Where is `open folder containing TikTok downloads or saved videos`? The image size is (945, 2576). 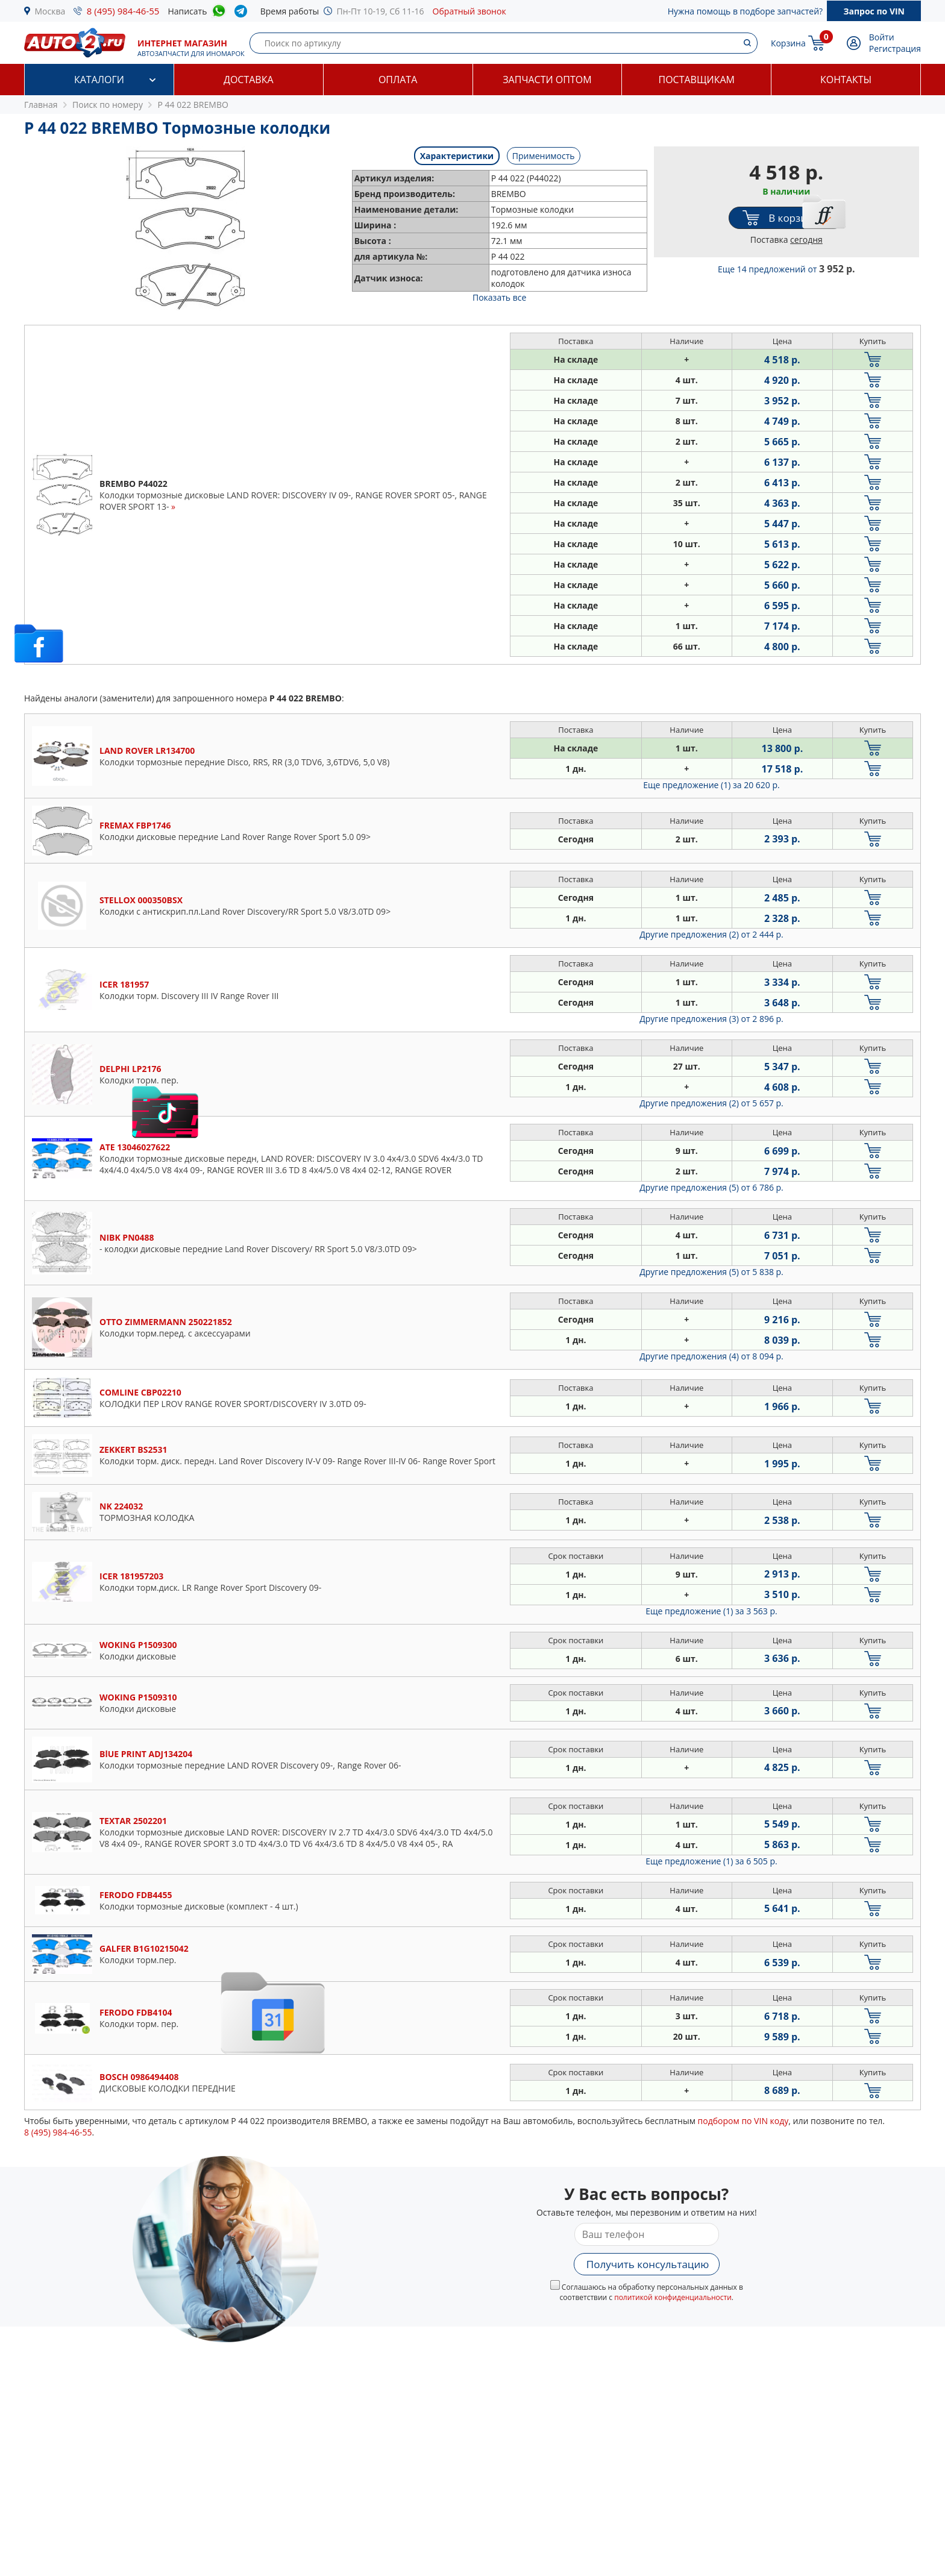 open folder containing TikTok downloads or saved videos is located at coordinates (165, 1114).